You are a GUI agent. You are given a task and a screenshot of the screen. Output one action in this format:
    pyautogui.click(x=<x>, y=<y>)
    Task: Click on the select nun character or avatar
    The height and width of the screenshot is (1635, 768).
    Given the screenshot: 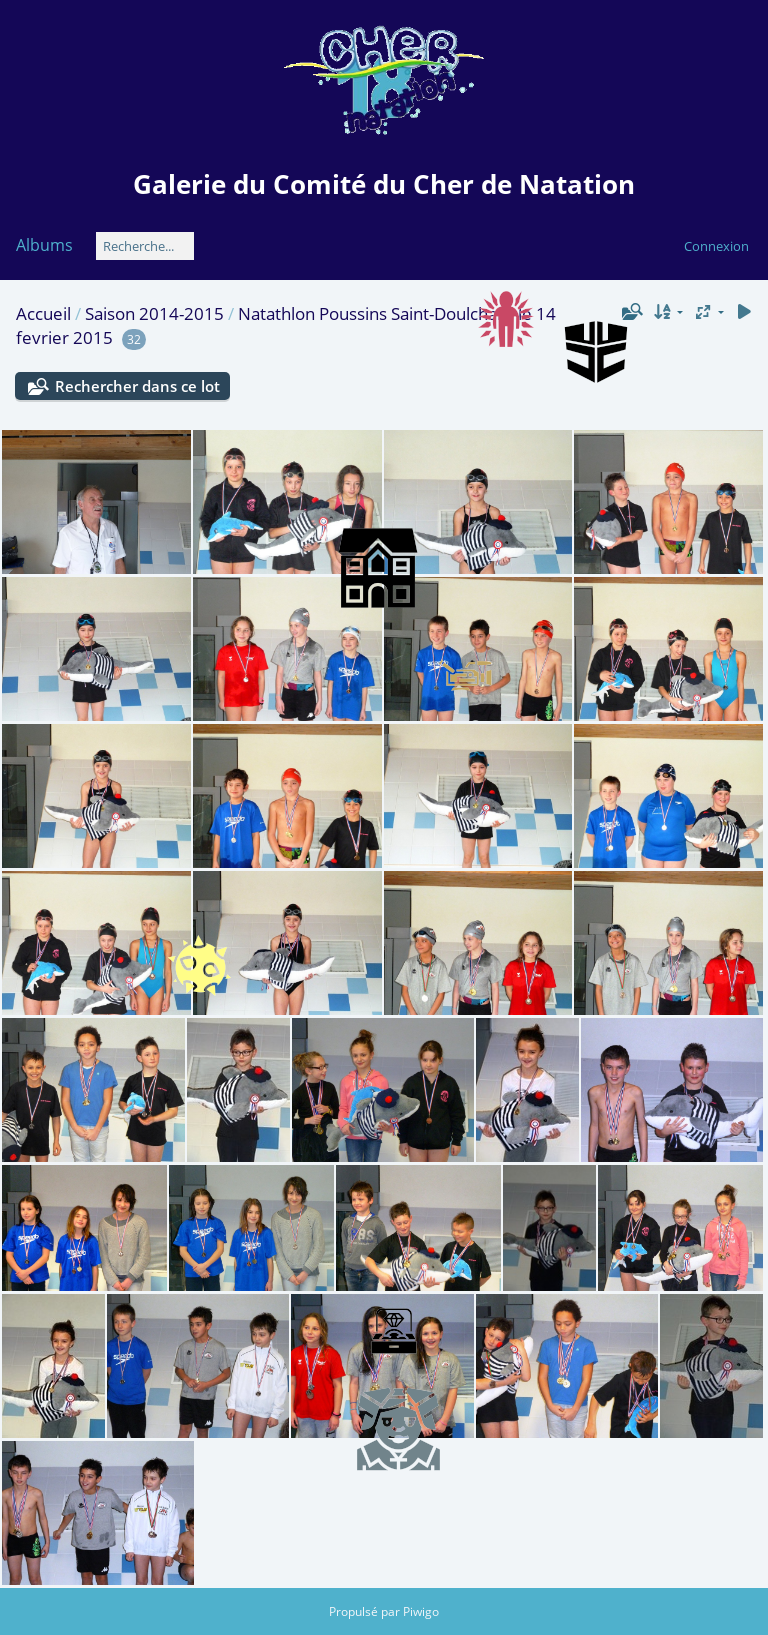 What is the action you would take?
    pyautogui.click(x=398, y=1428)
    